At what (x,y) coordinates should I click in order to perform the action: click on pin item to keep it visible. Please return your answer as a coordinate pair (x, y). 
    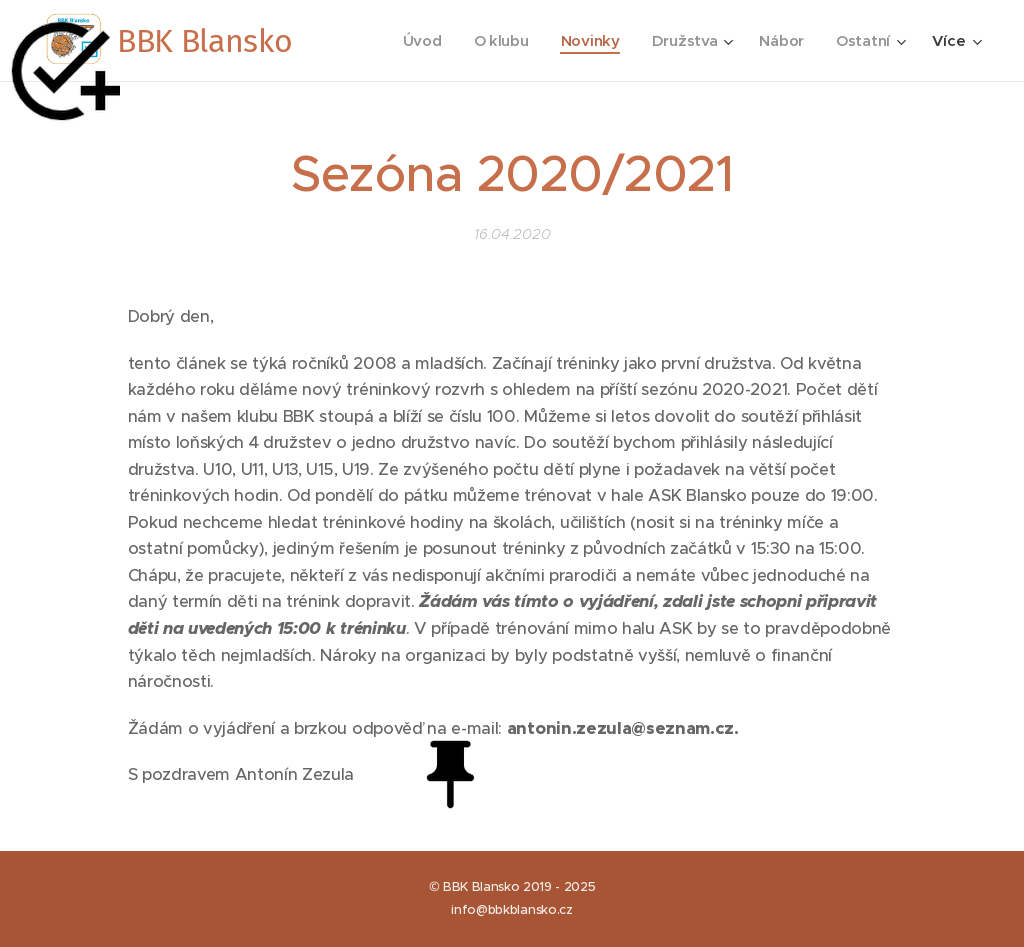
    Looking at the image, I should click on (450, 774).